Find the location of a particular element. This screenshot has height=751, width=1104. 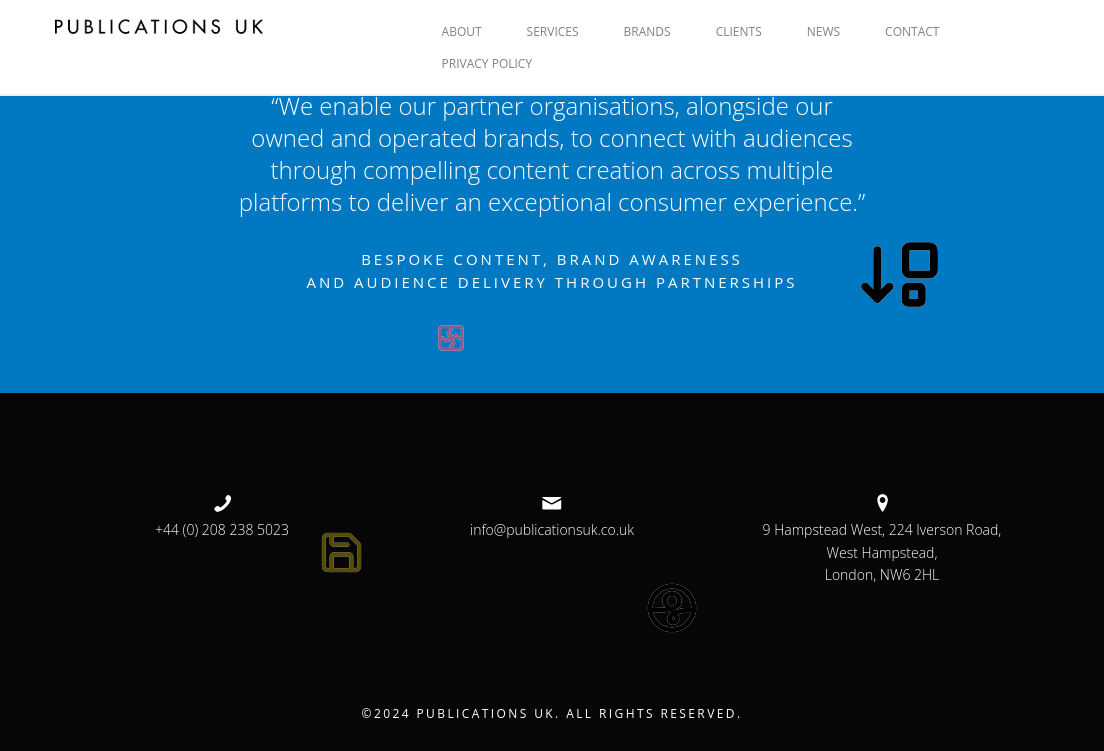

sort items from smallest to largest is located at coordinates (897, 274).